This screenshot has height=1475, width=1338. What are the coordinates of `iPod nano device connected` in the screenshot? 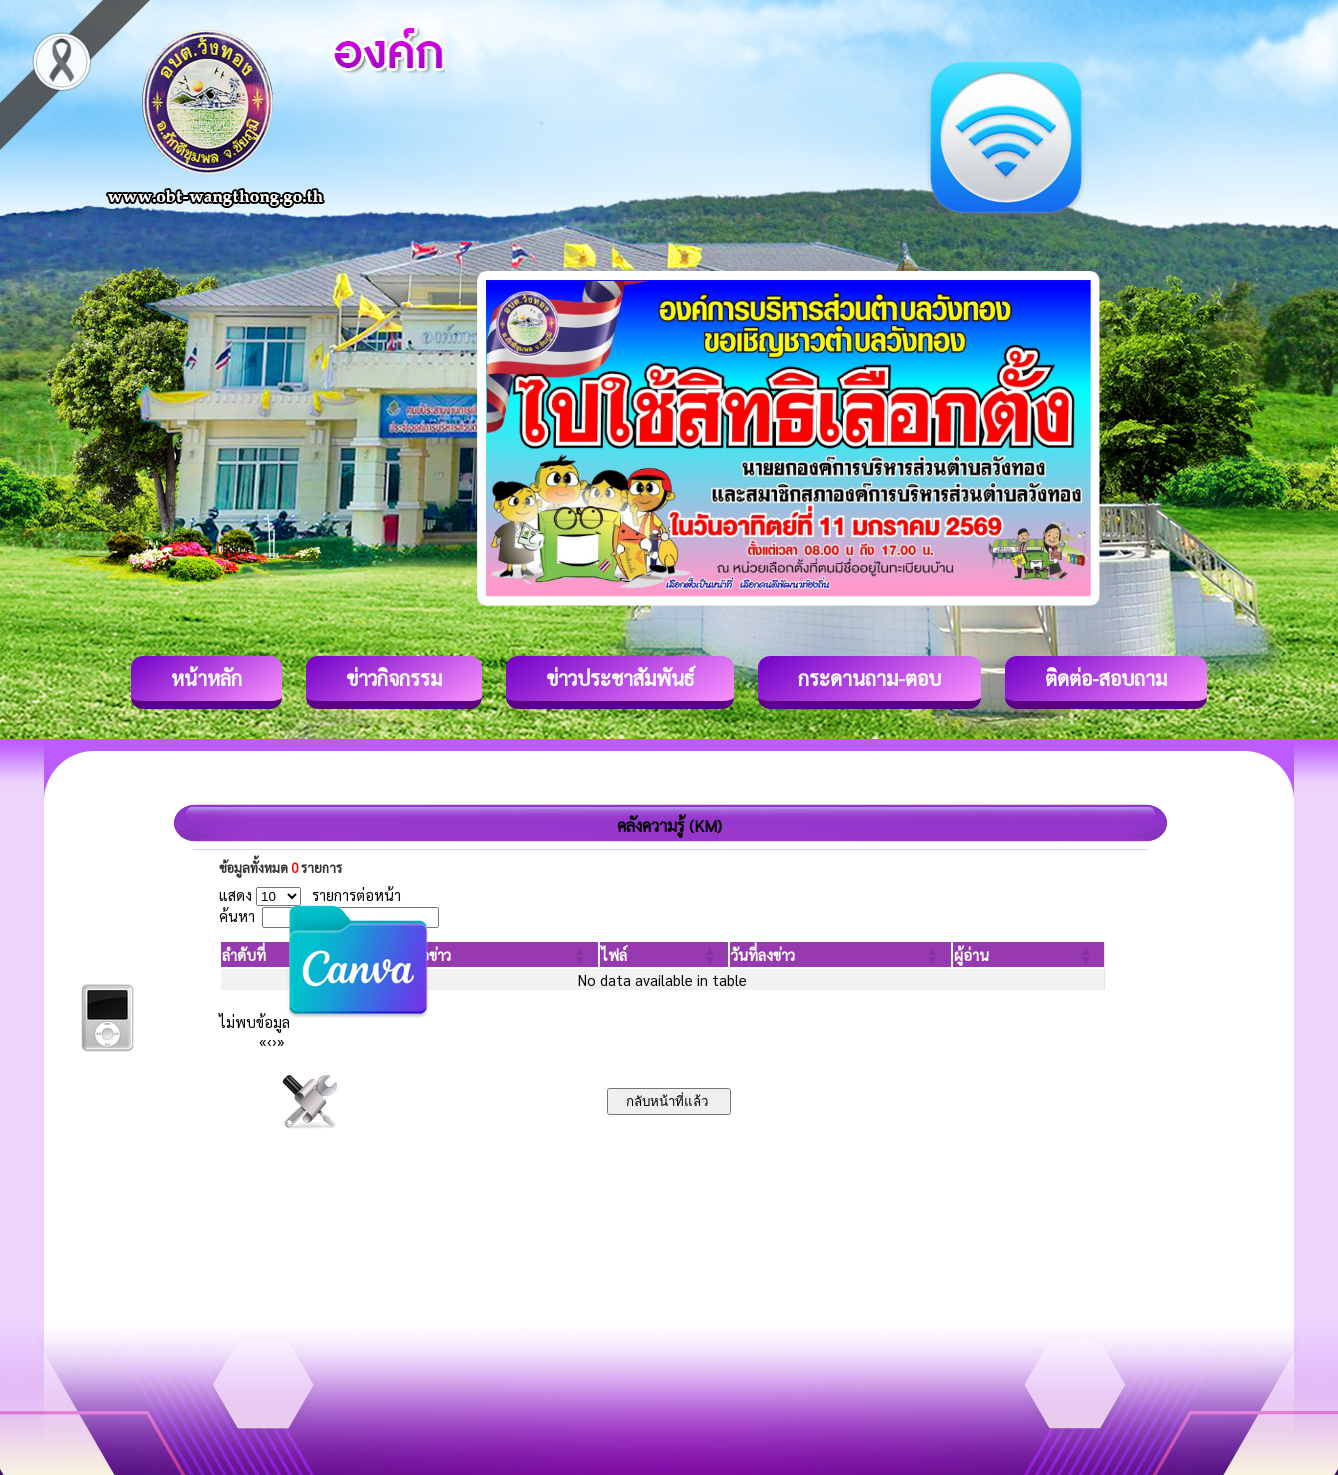 It's located at (107, 1002).